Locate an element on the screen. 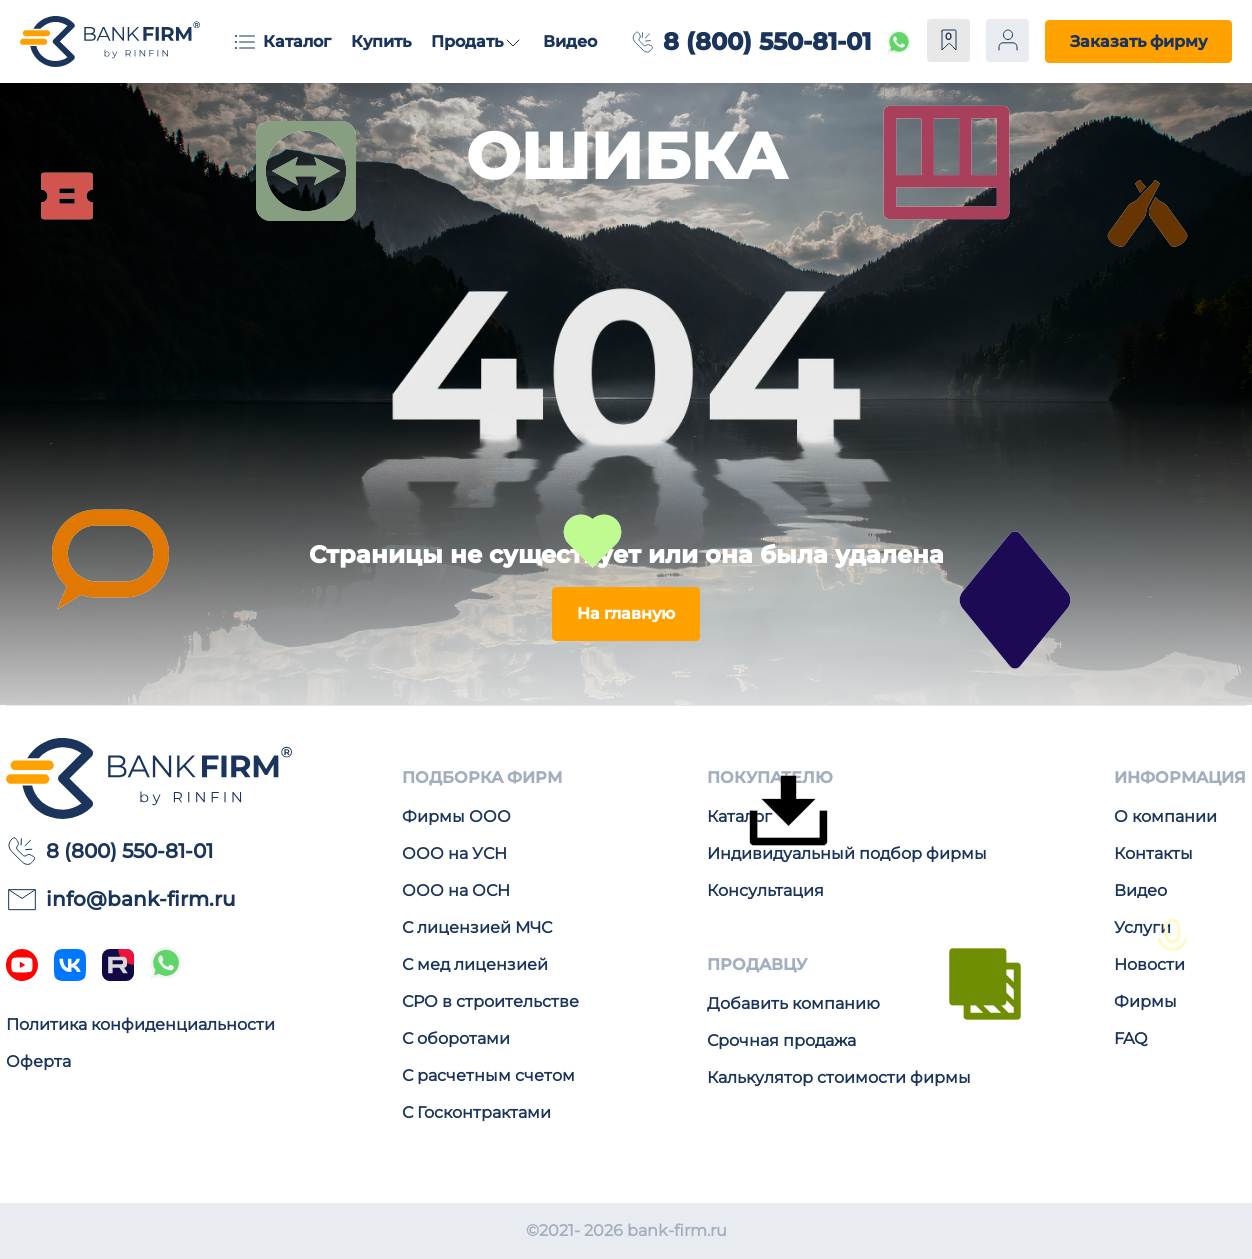 Image resolution: width=1252 pixels, height=1259 pixels. view available coupons or discounts is located at coordinates (67, 196).